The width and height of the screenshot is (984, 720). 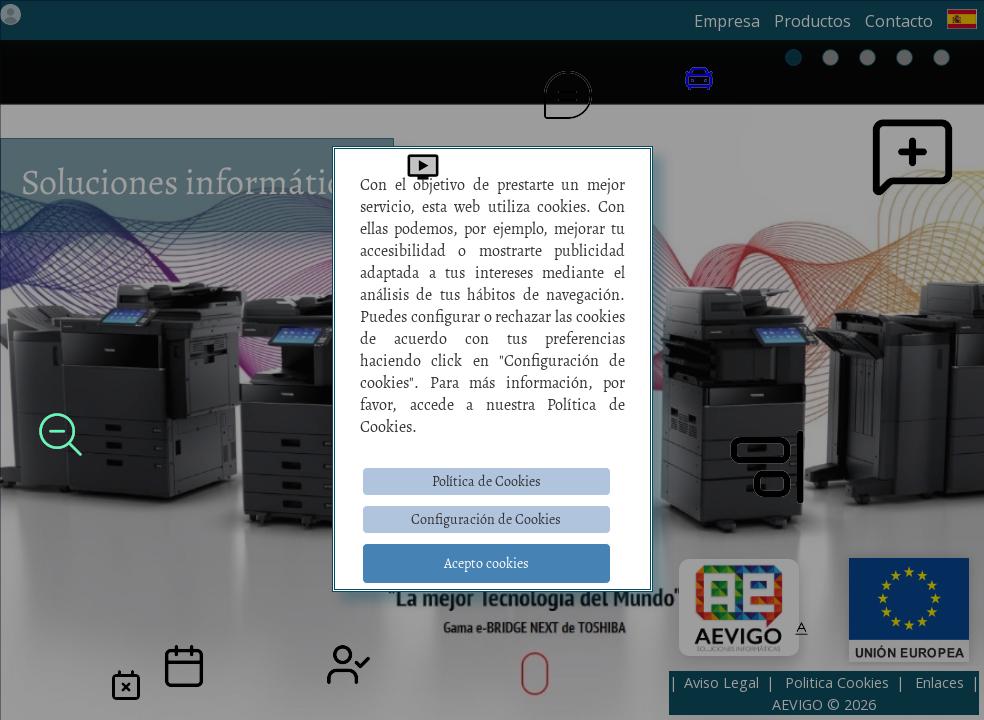 I want to click on view or open calendar, so click(x=184, y=666).